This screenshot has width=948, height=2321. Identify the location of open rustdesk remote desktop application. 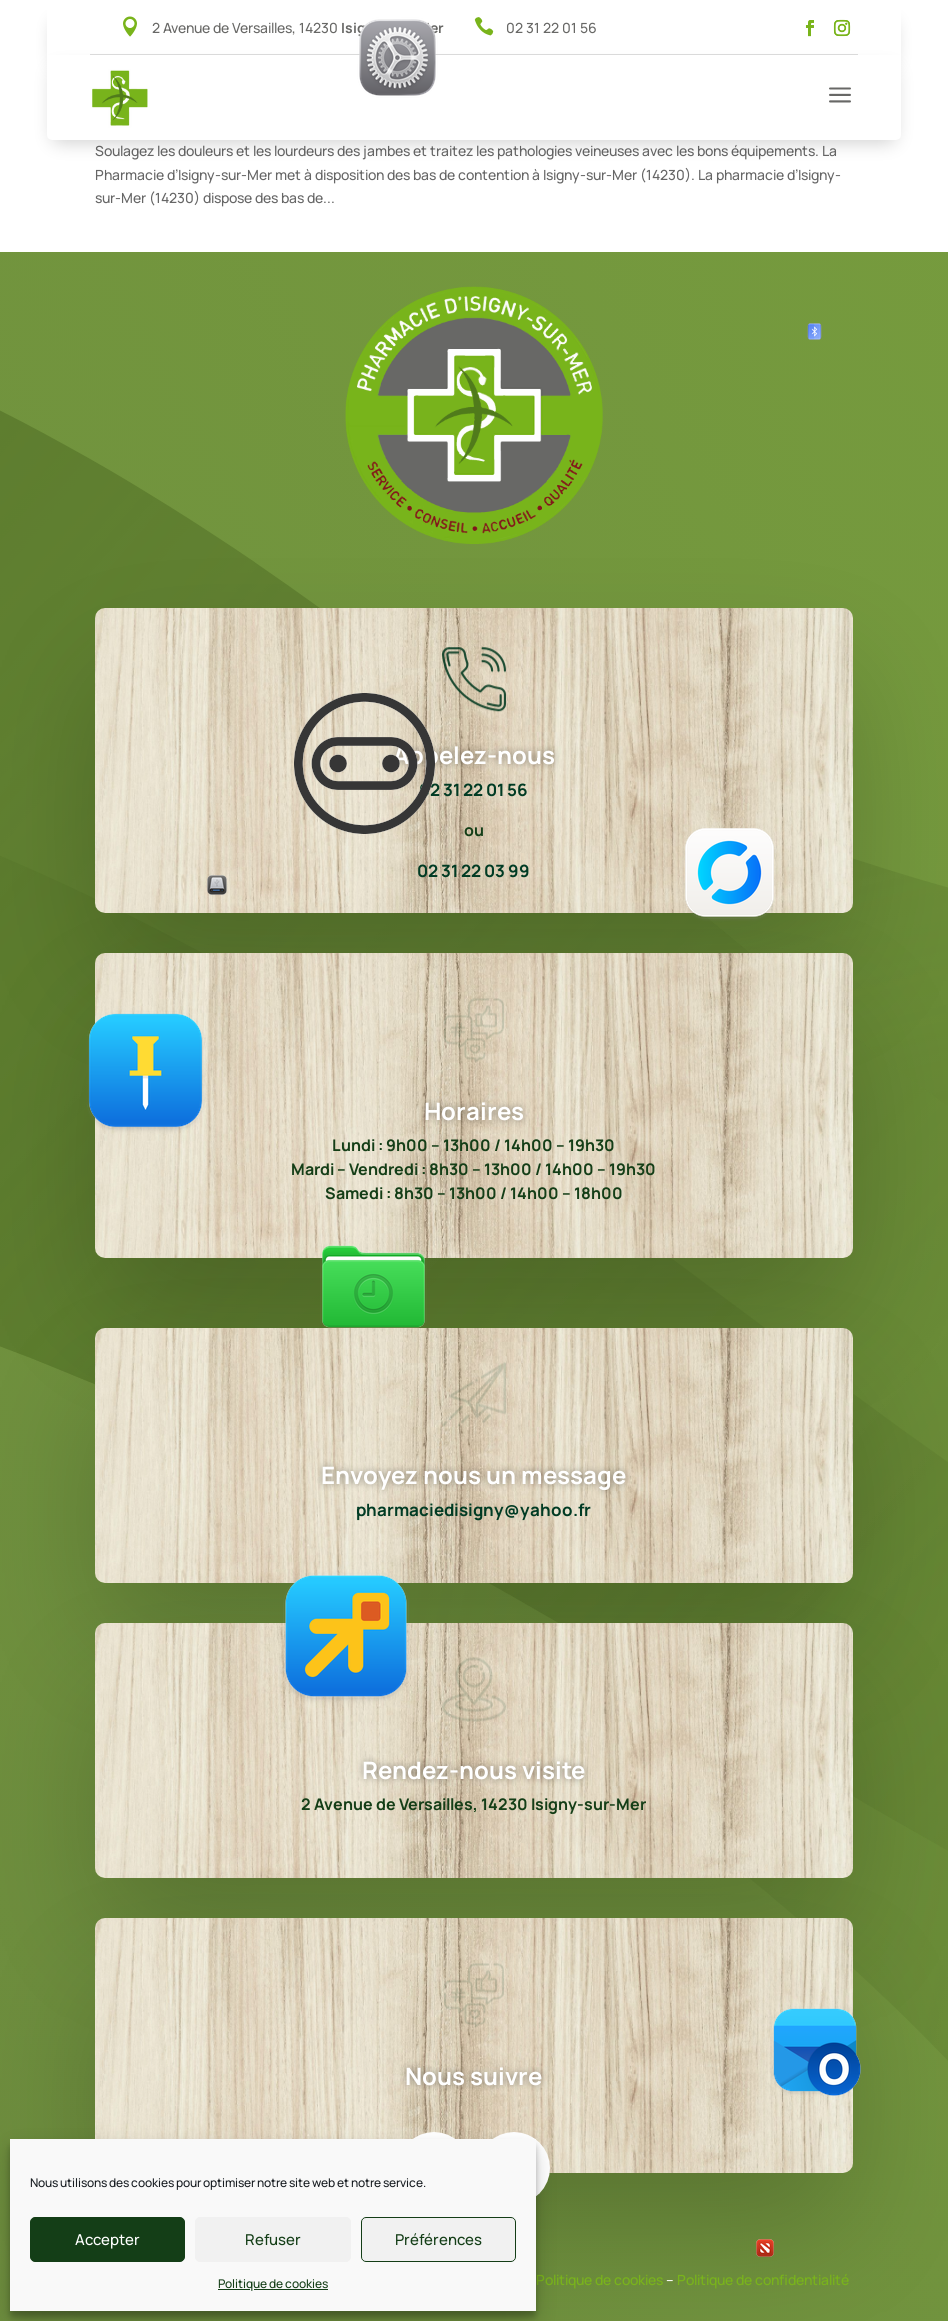
(729, 872).